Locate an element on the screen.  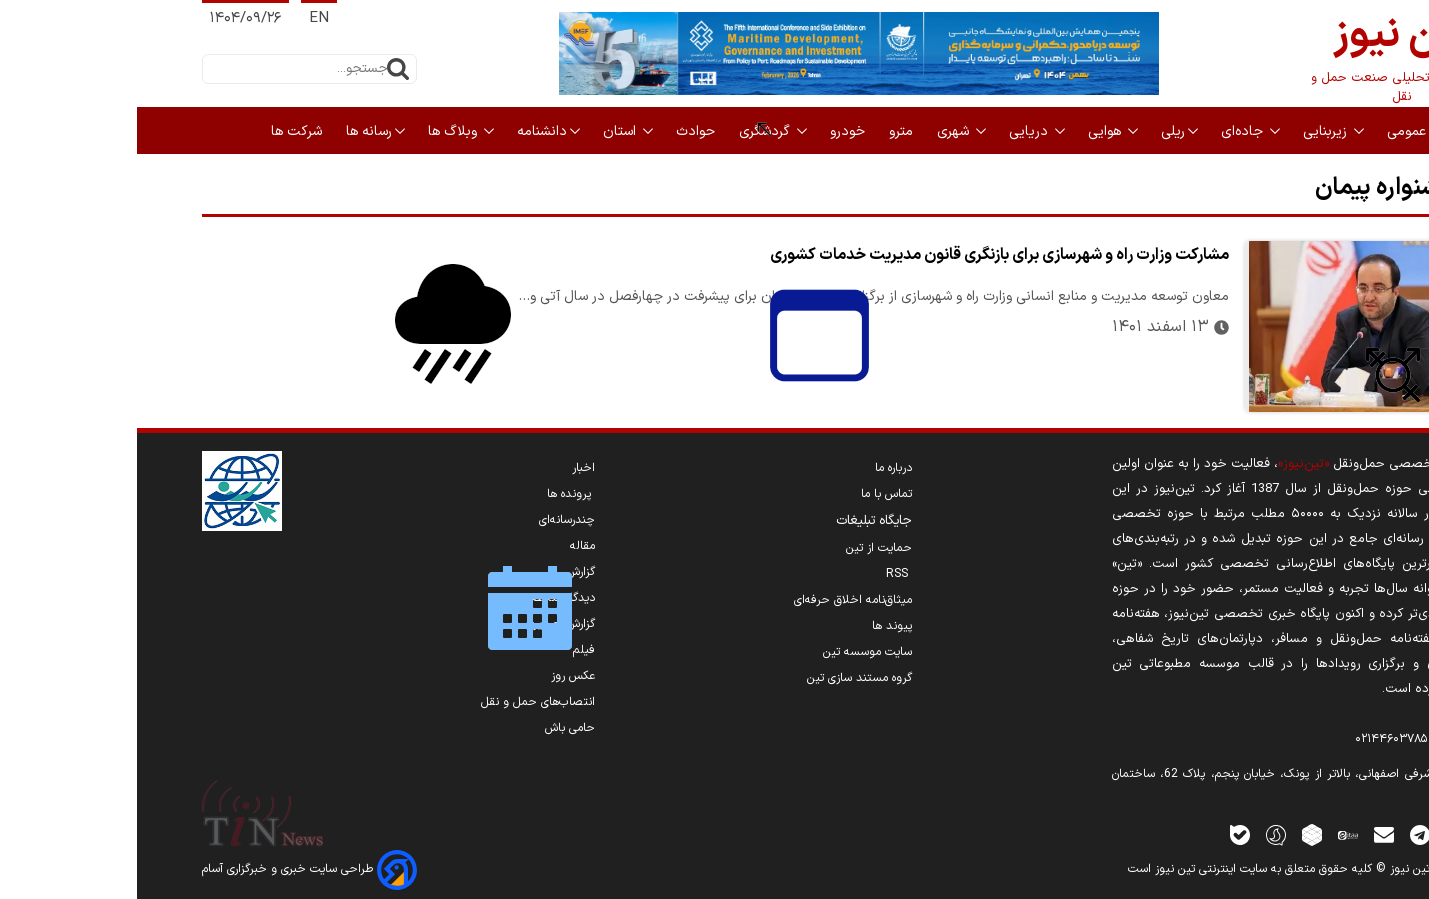
indicates transgender identity option is located at coordinates (1393, 375).